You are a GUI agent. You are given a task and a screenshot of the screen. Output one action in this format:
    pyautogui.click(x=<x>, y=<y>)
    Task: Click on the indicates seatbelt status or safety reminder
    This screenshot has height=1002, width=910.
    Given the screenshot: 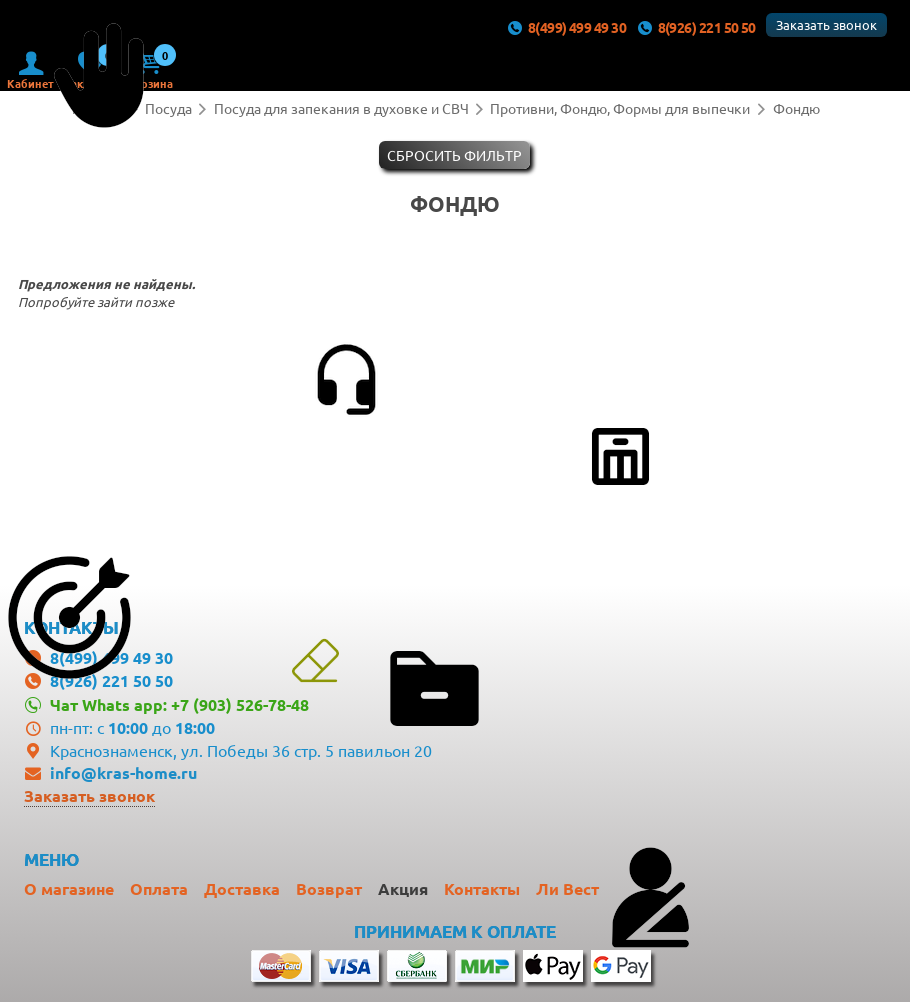 What is the action you would take?
    pyautogui.click(x=650, y=897)
    